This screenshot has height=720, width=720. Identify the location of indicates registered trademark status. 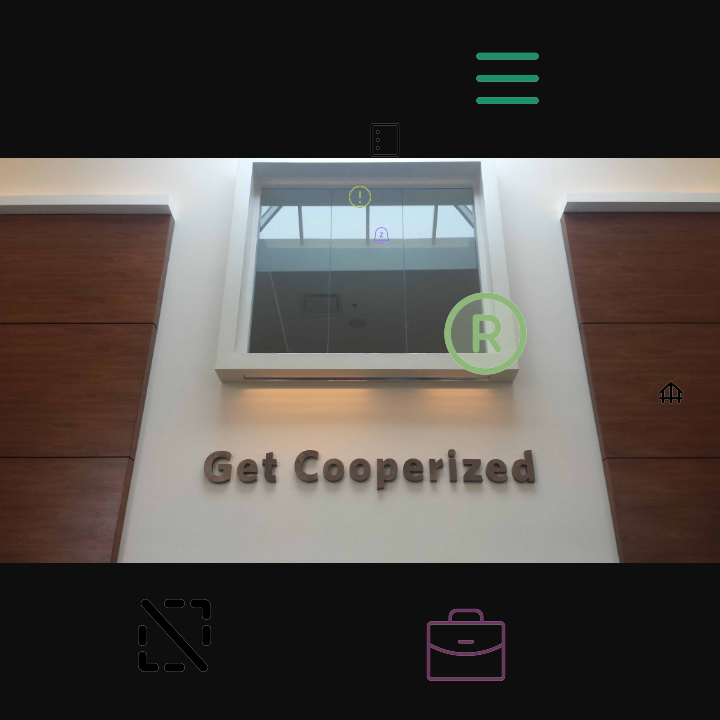
(485, 333).